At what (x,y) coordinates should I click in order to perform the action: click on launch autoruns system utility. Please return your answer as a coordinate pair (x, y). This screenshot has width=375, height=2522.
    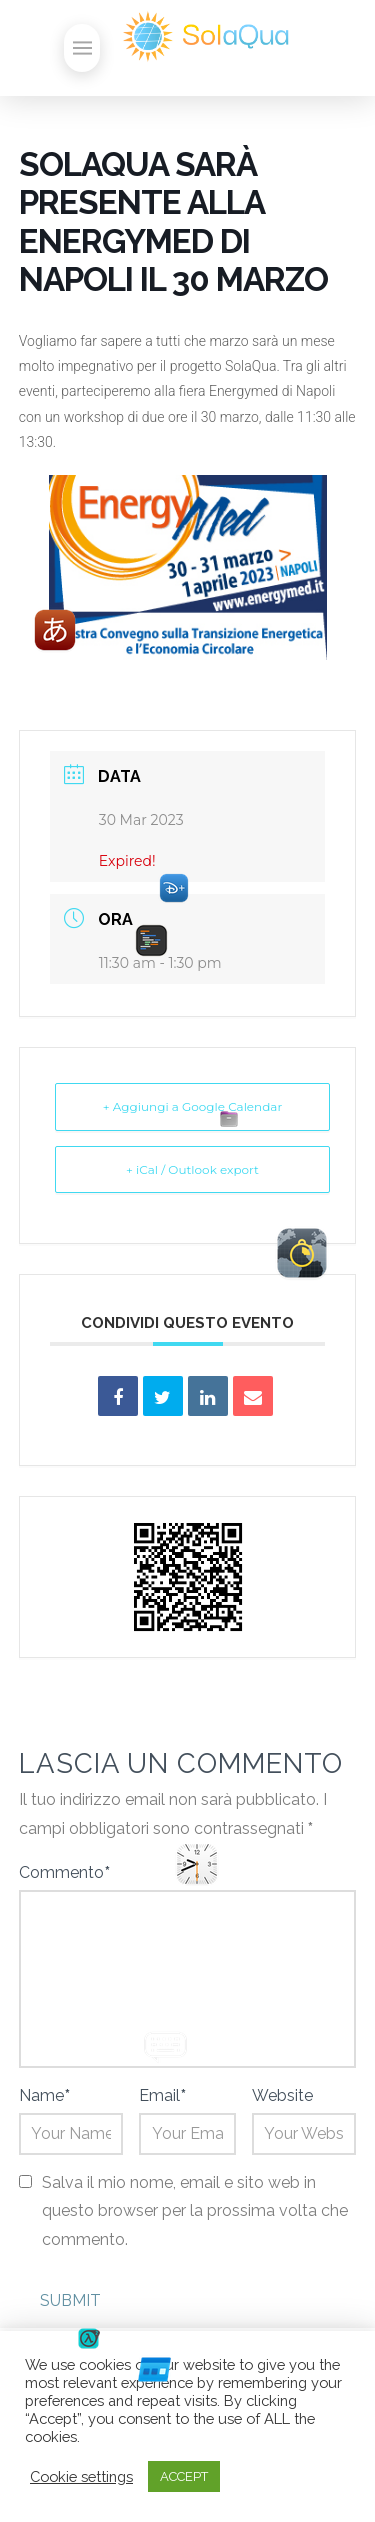
    Looking at the image, I should click on (154, 2369).